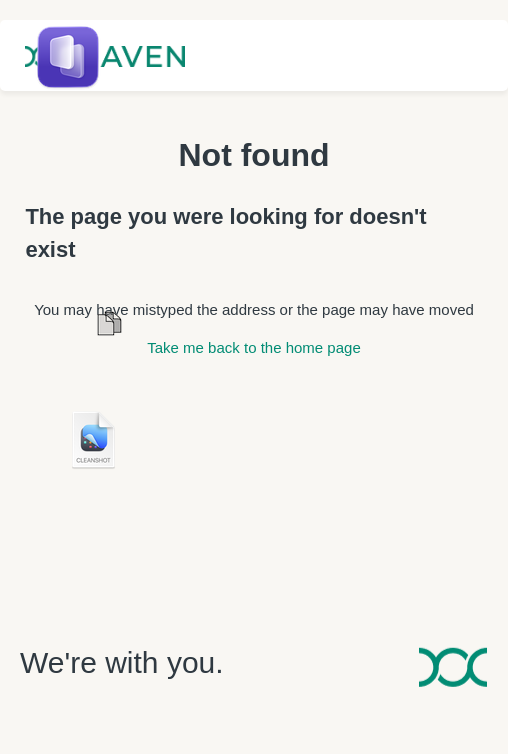  I want to click on access your documents folder in the sidebar, so click(109, 323).